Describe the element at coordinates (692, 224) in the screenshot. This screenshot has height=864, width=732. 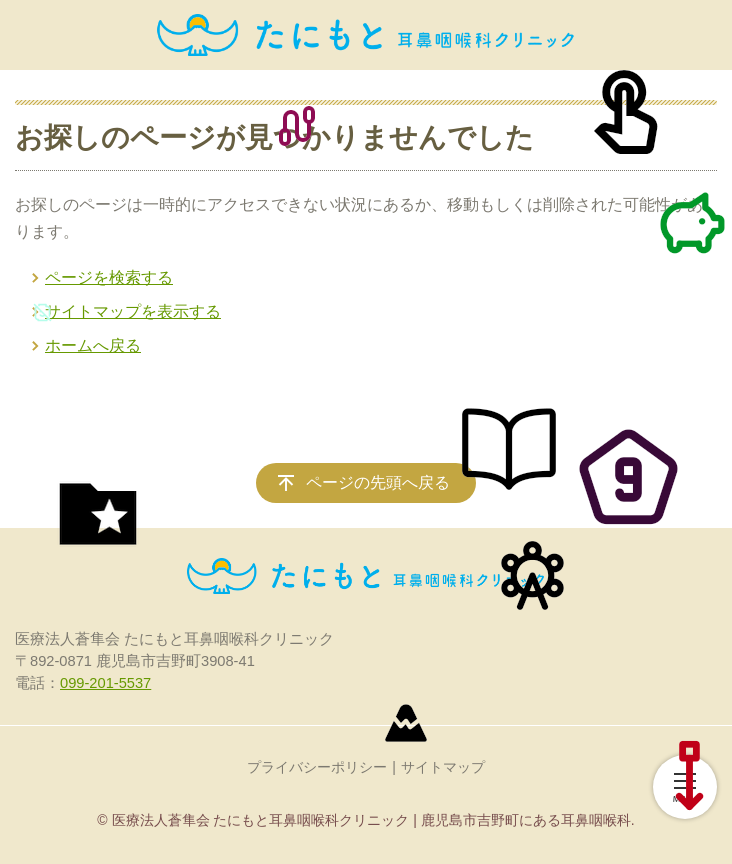
I see `access savings or piggy bank feature` at that location.